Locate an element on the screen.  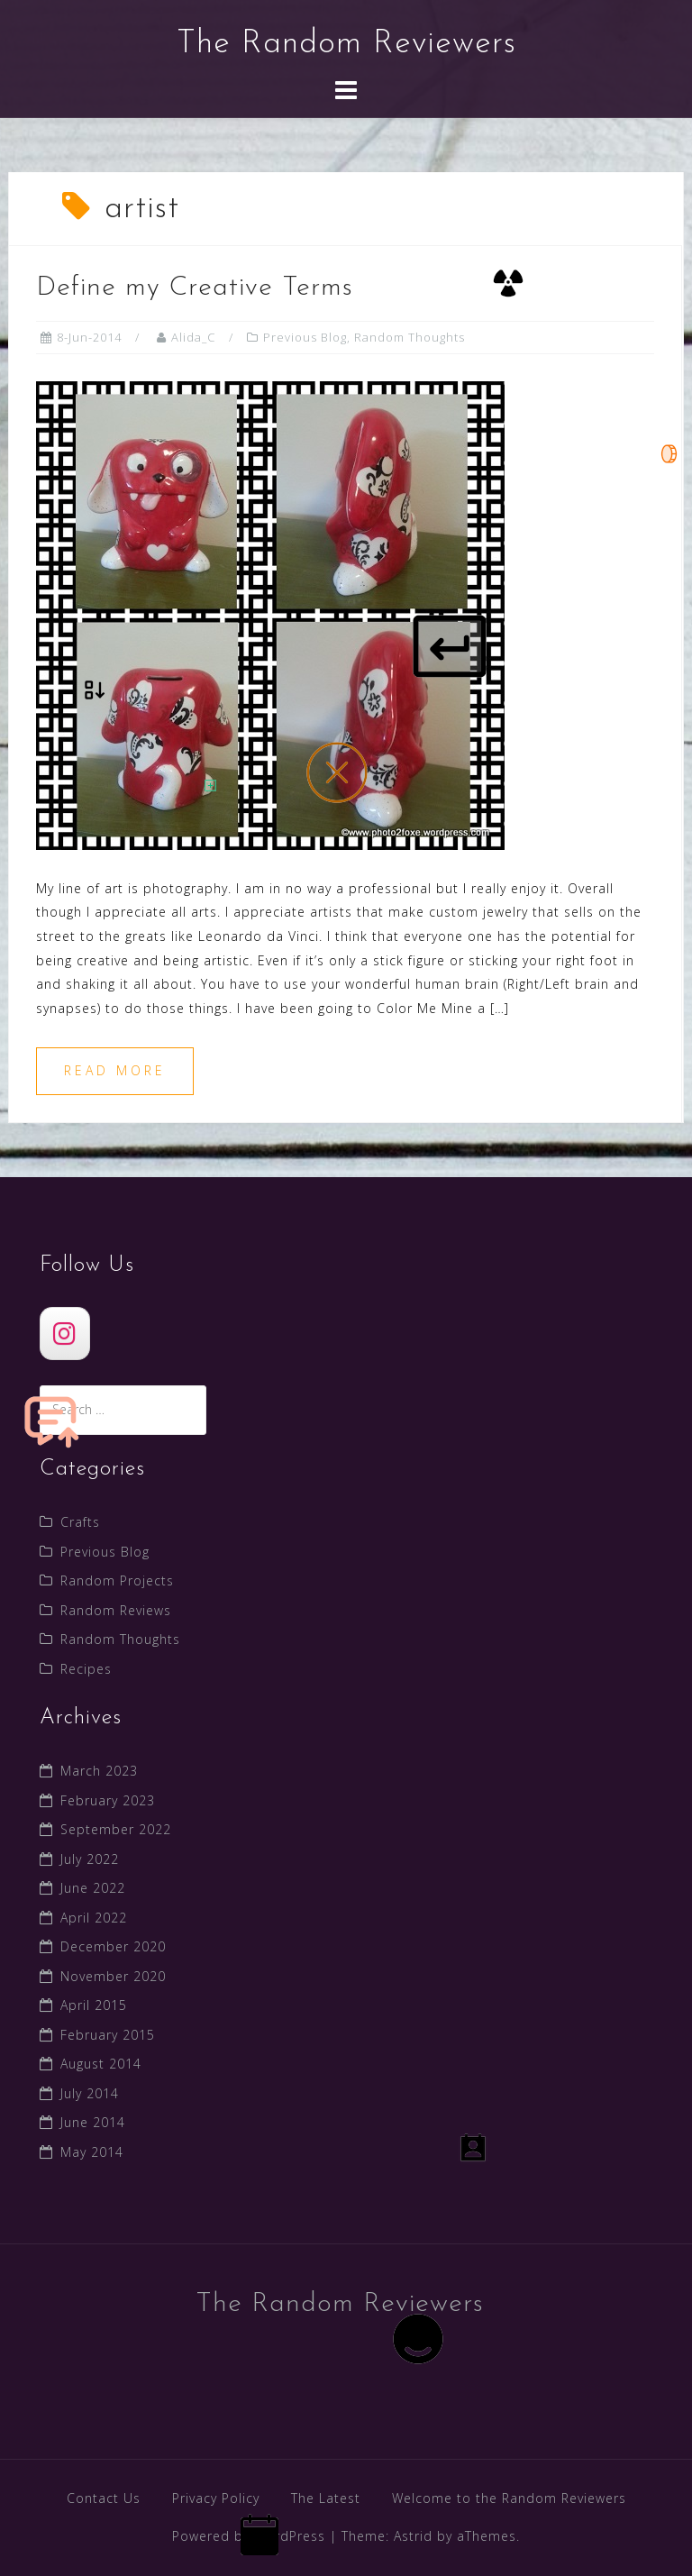
view account balance or credits is located at coordinates (669, 453).